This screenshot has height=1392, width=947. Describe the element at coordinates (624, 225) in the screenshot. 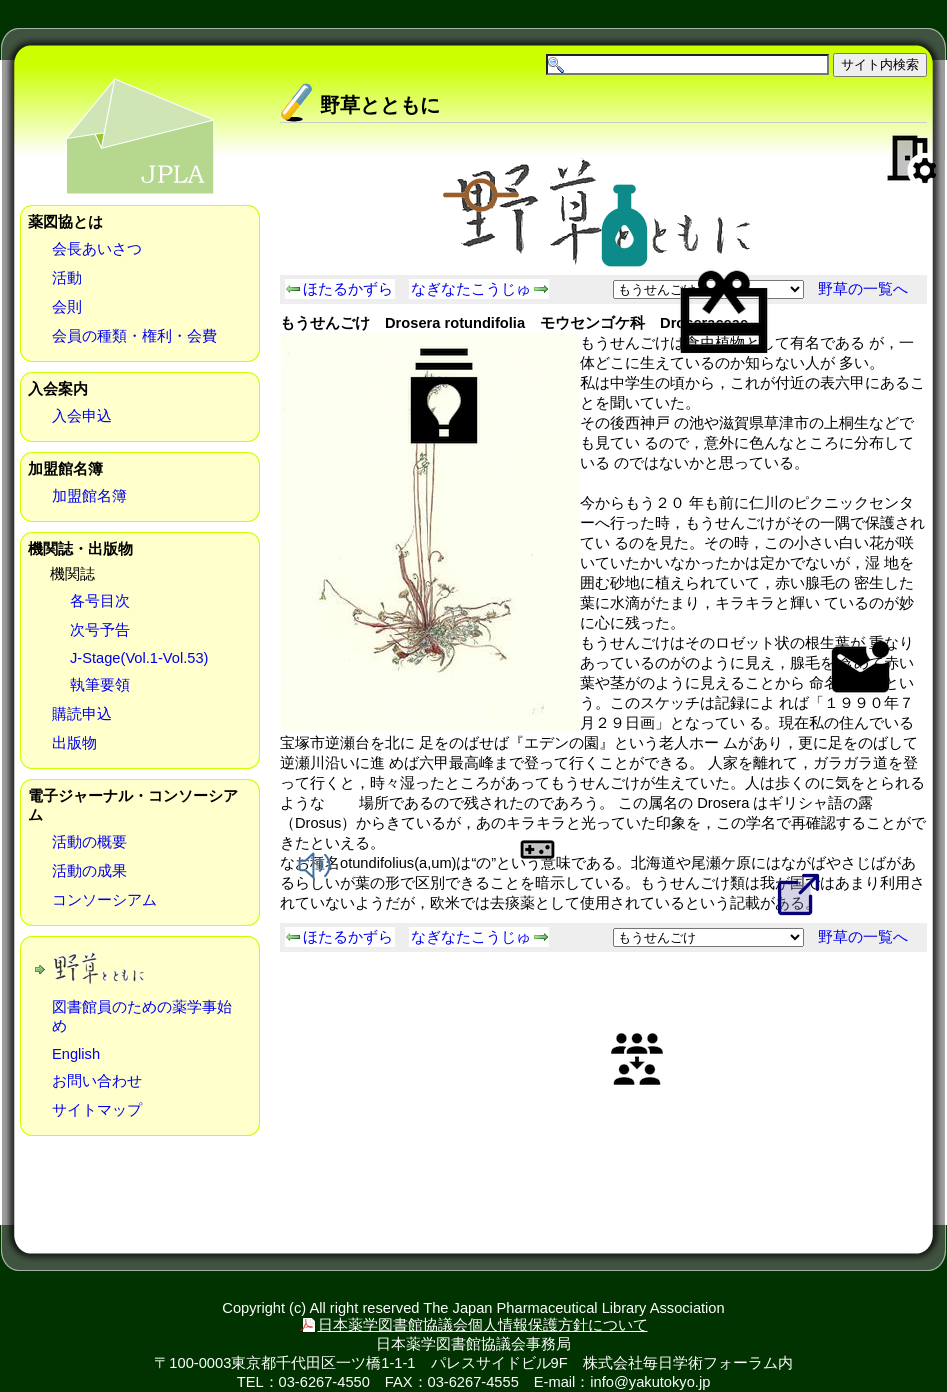

I see `indicates liquid medication or dosage` at that location.